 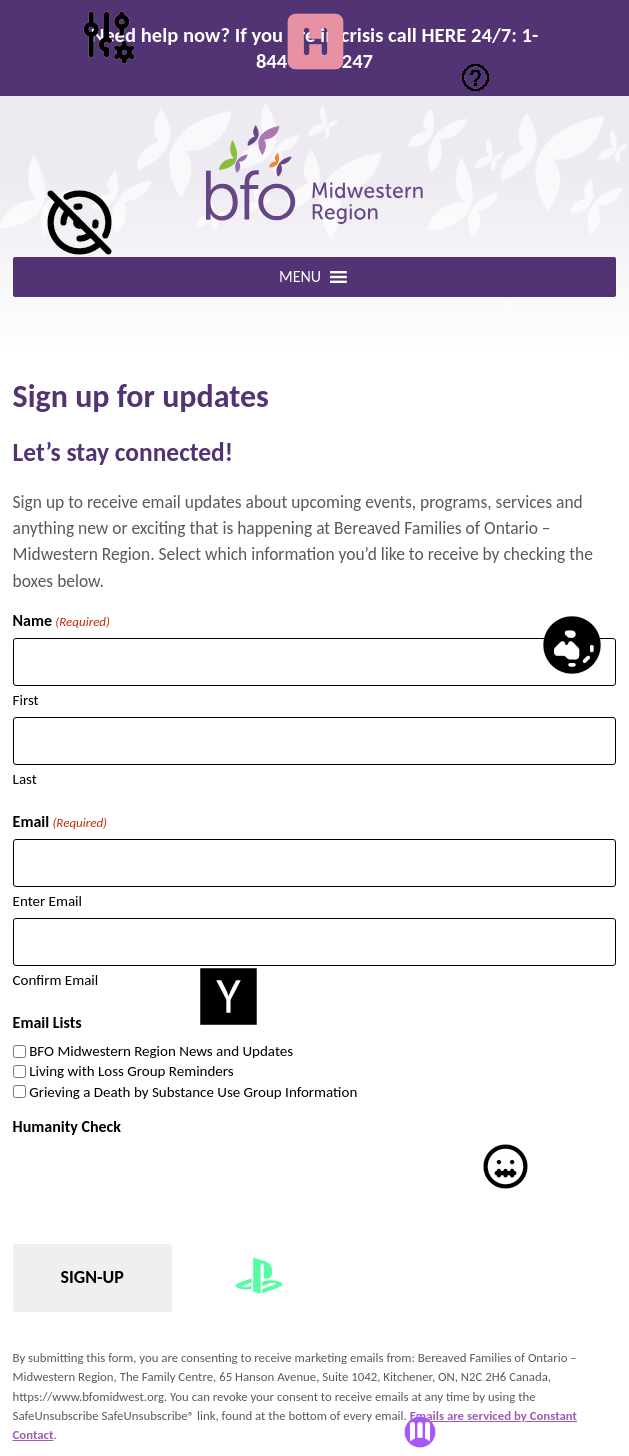 What do you see at coordinates (228, 996) in the screenshot?
I see `open hacker news` at bounding box center [228, 996].